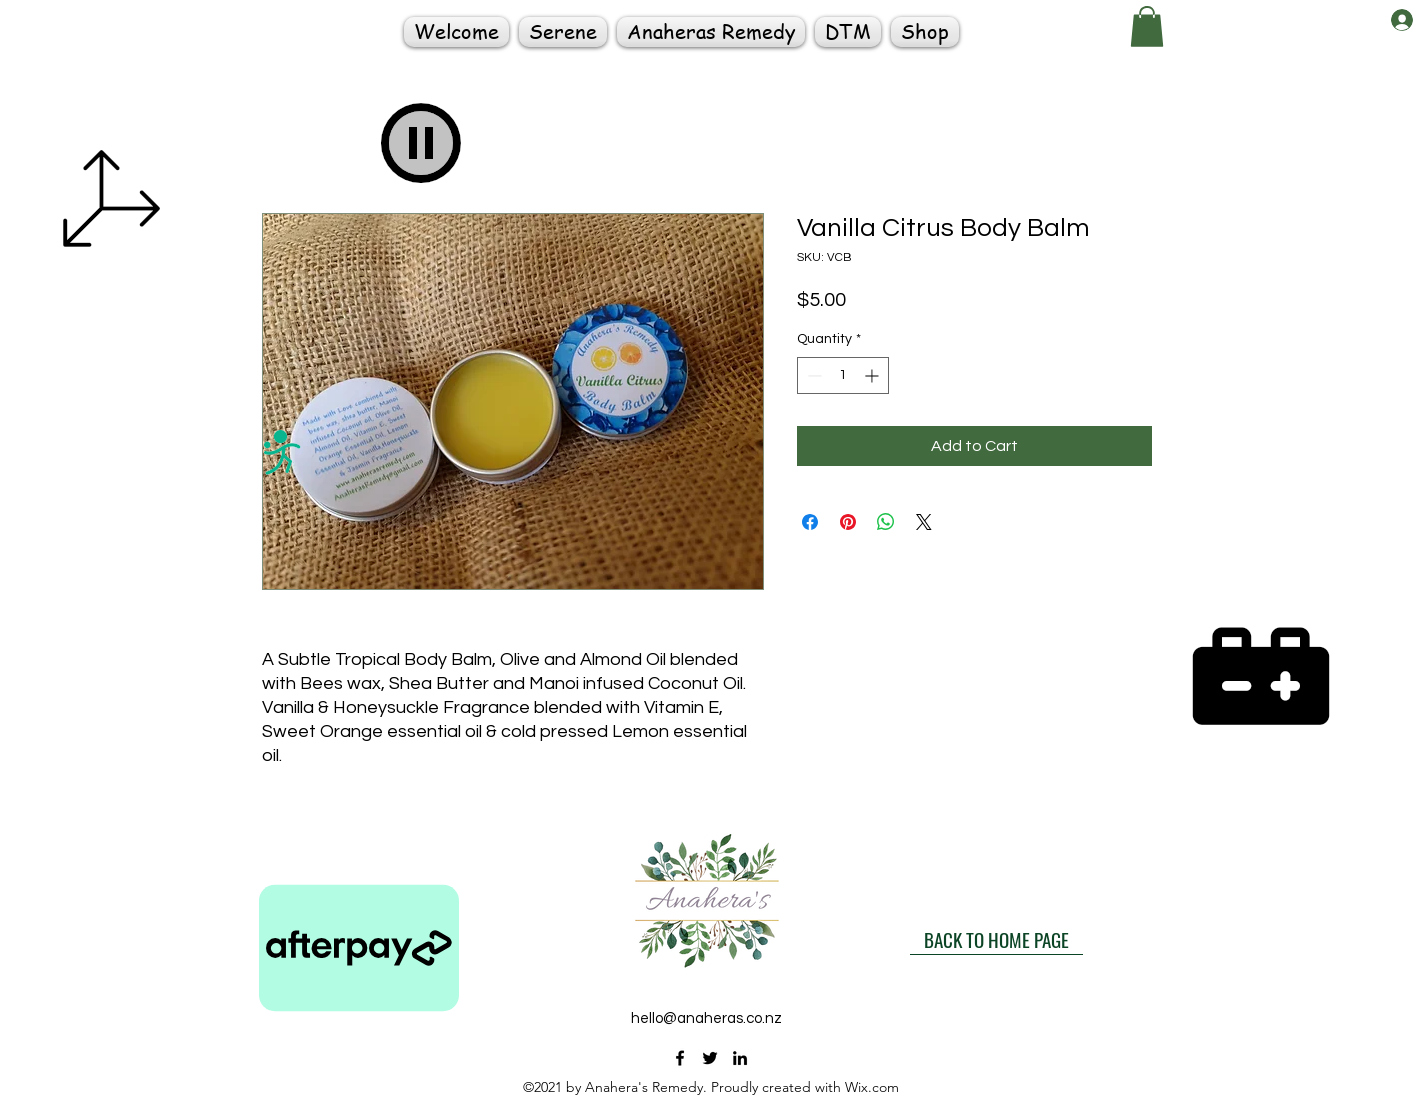  I want to click on pause media playback, so click(421, 143).